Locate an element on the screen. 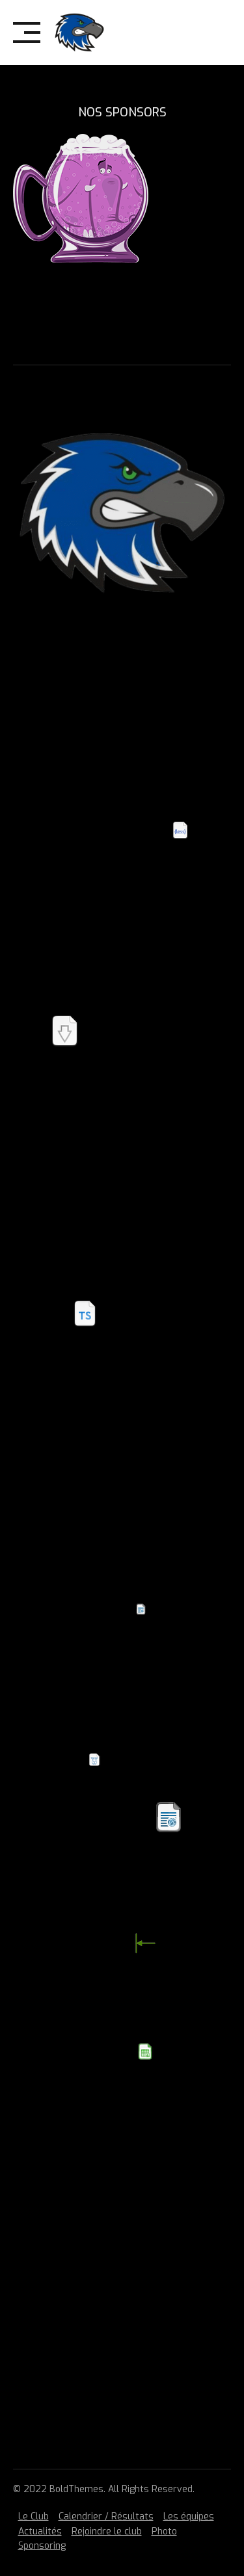 This screenshot has width=244, height=2576. libreoffice calc spreadsheet template file is located at coordinates (145, 2051).